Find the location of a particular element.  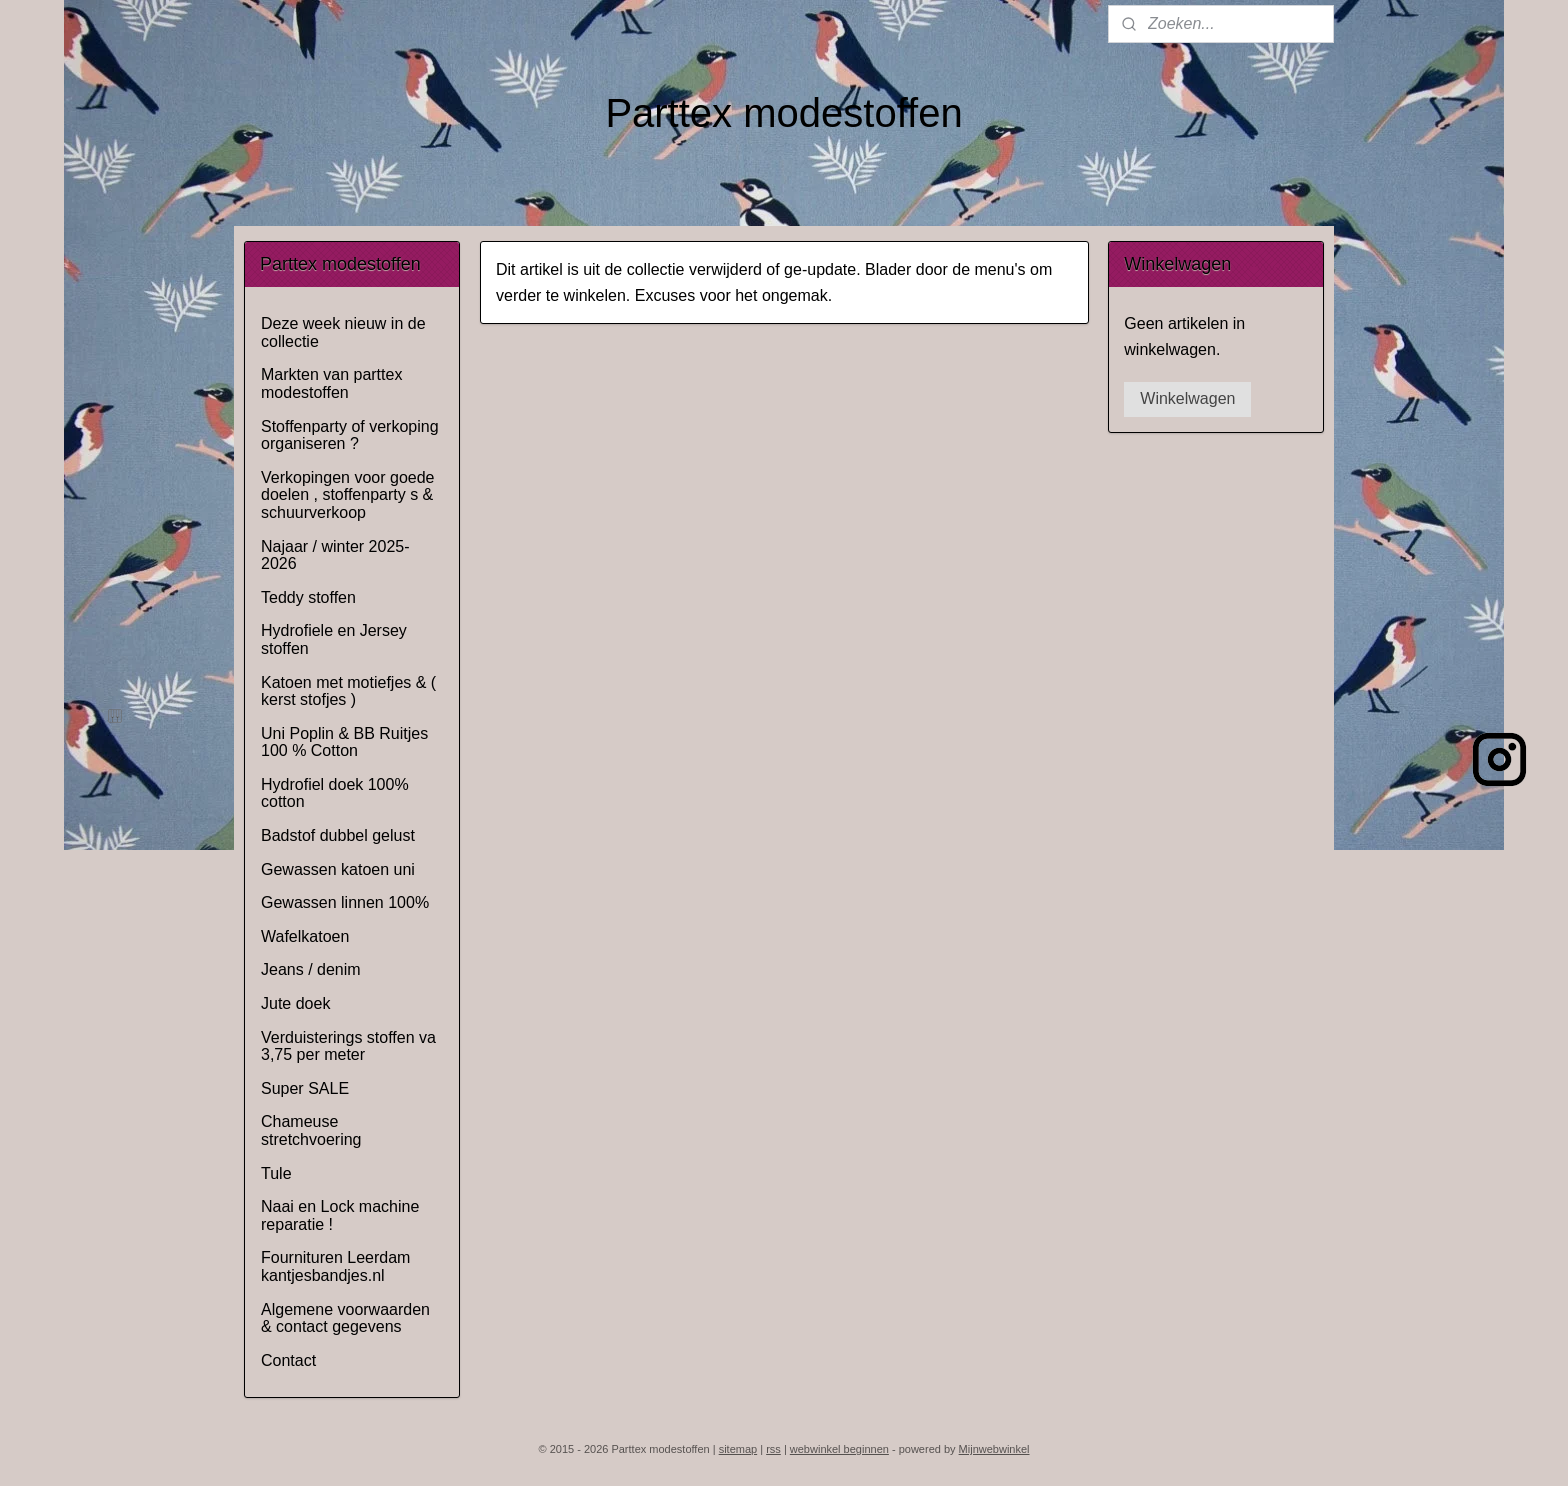

open music or piano app is located at coordinates (115, 716).